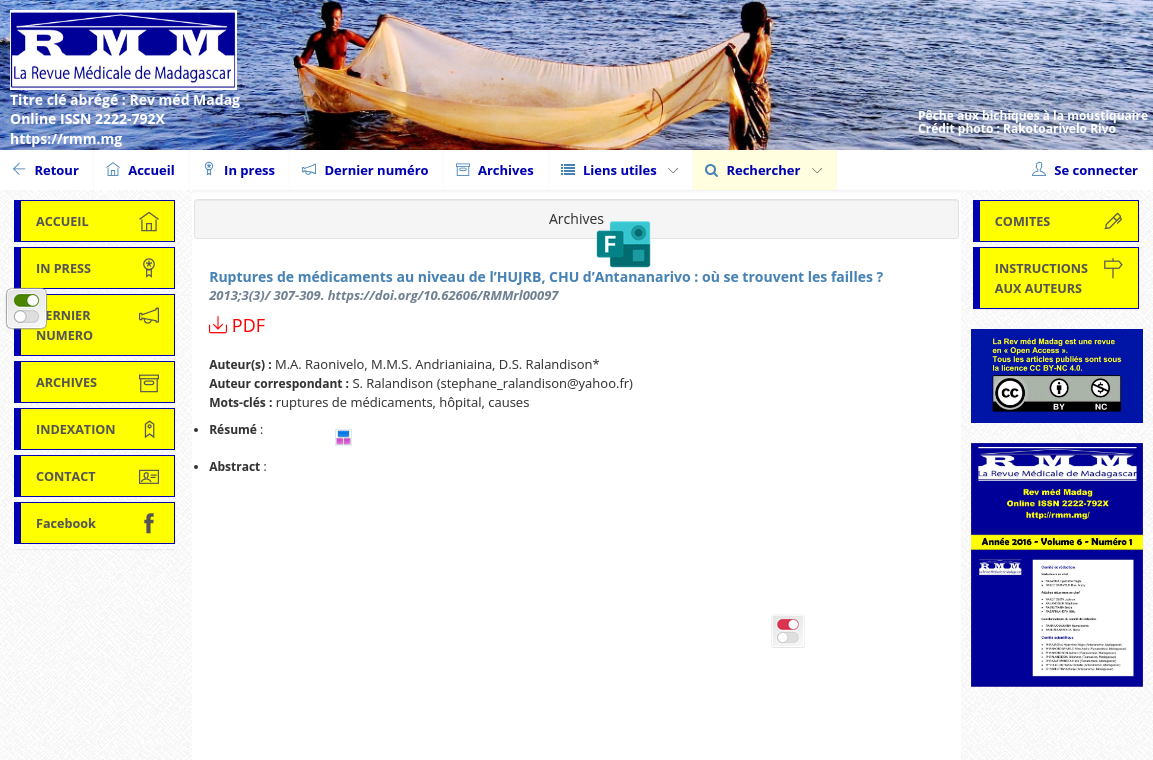 The width and height of the screenshot is (1153, 760). Describe the element at coordinates (623, 244) in the screenshot. I see `open microsoft forms app` at that location.